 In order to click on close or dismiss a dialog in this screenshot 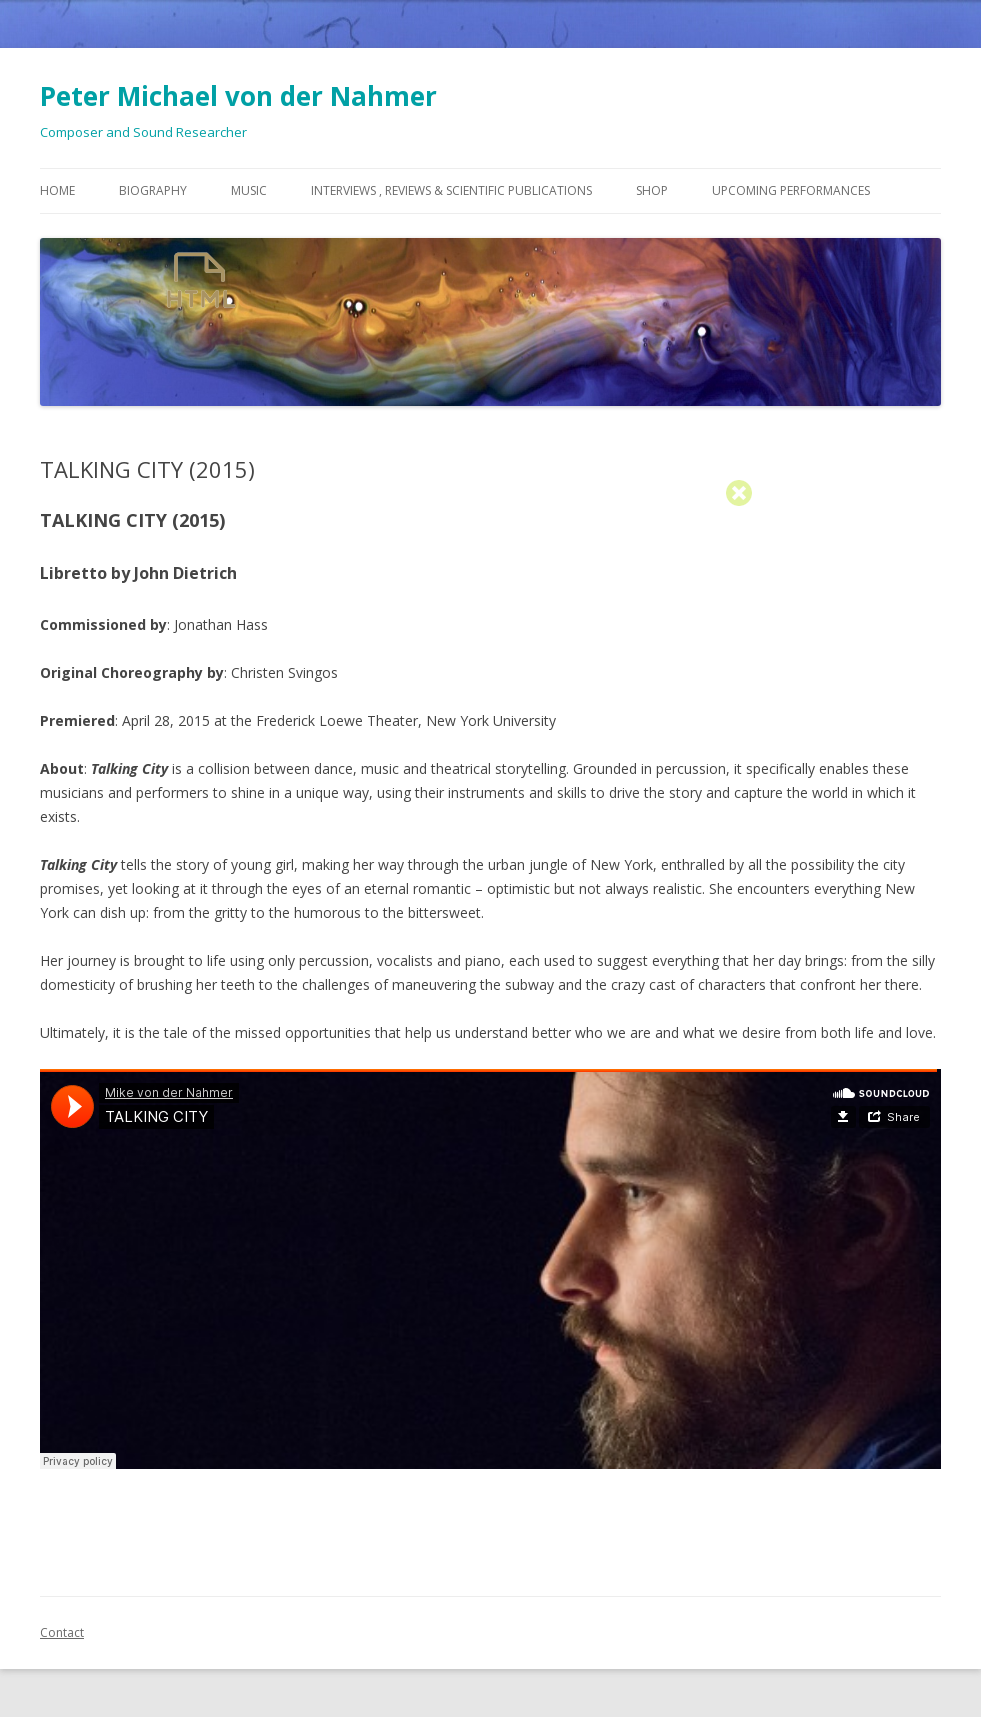, I will do `click(739, 493)`.